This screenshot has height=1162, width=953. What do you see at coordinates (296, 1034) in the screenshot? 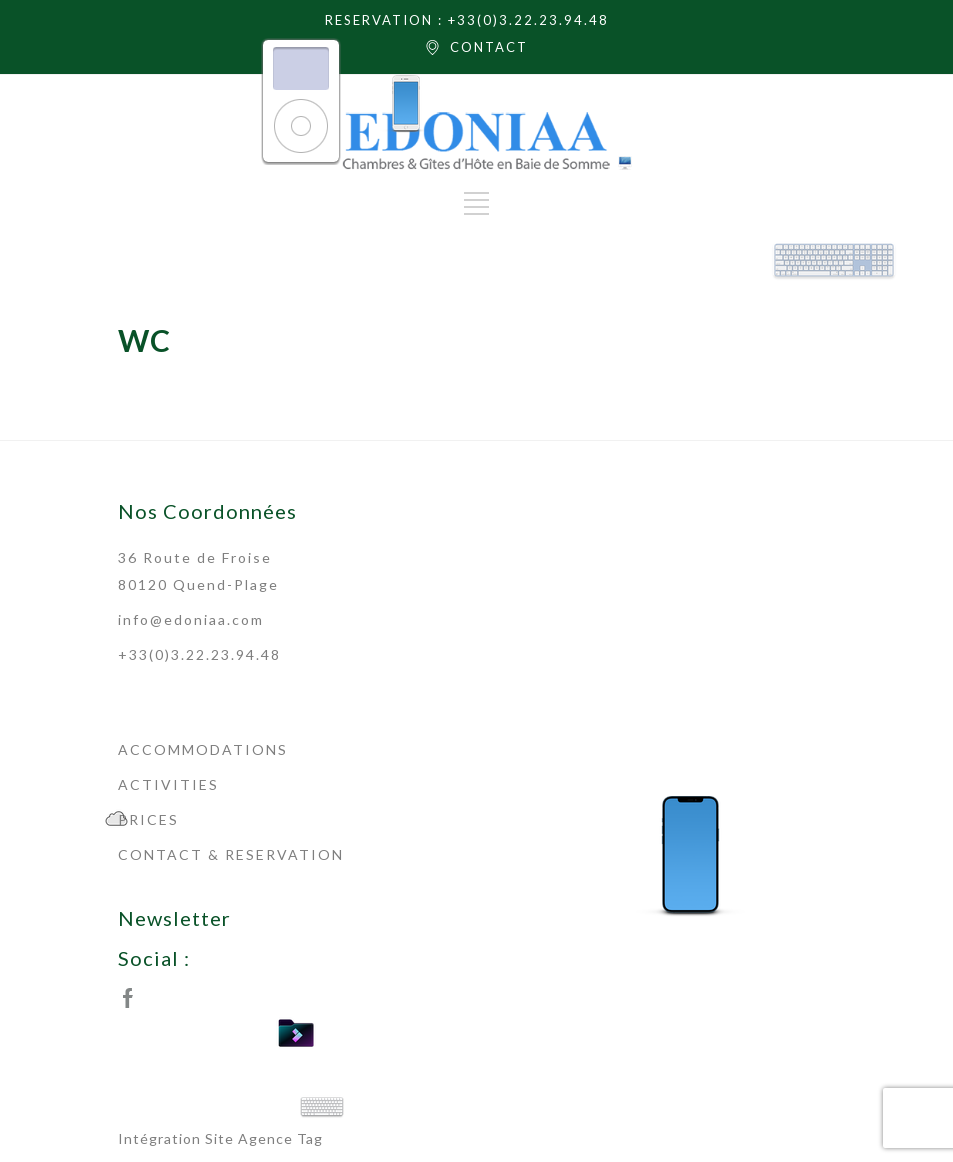
I see `open wondershare filmora go project files` at bounding box center [296, 1034].